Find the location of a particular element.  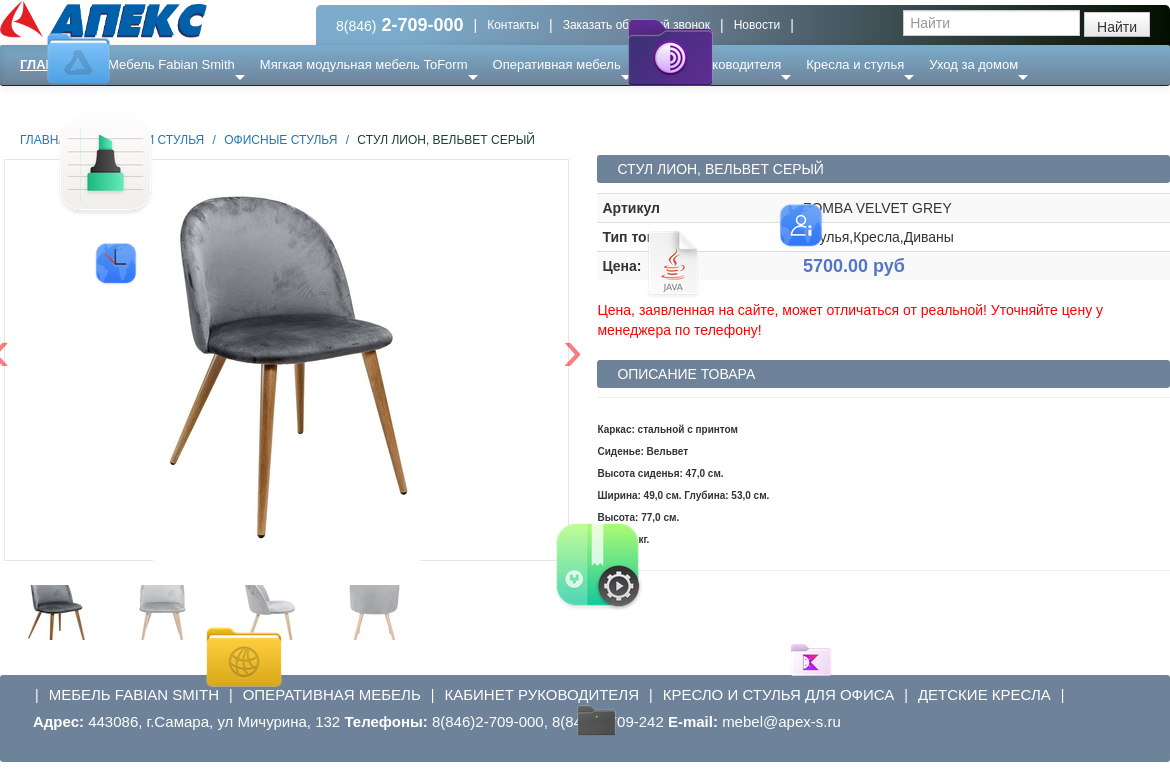

open YaST AutoYaST system configuration tool is located at coordinates (597, 564).